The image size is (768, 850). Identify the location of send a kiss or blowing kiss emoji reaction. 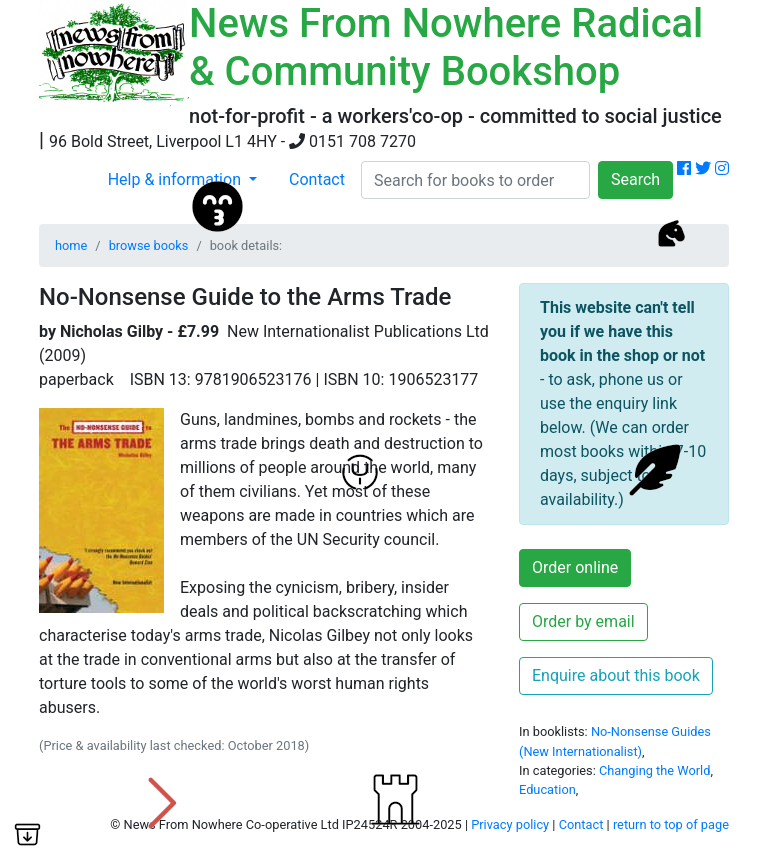
(217, 206).